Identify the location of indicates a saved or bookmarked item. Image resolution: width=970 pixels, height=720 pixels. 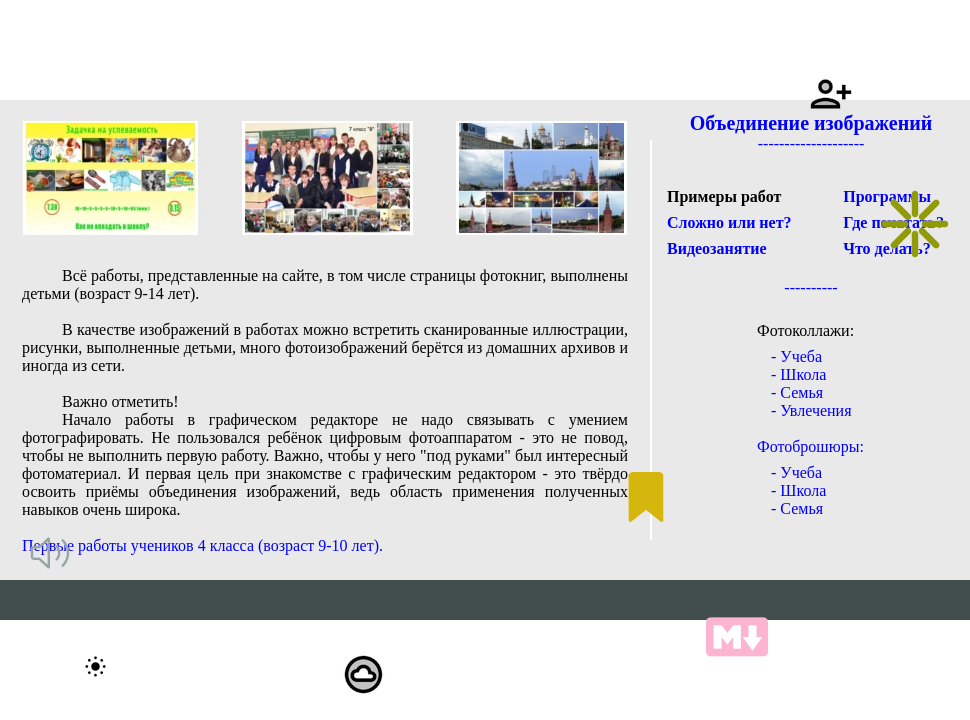
(646, 497).